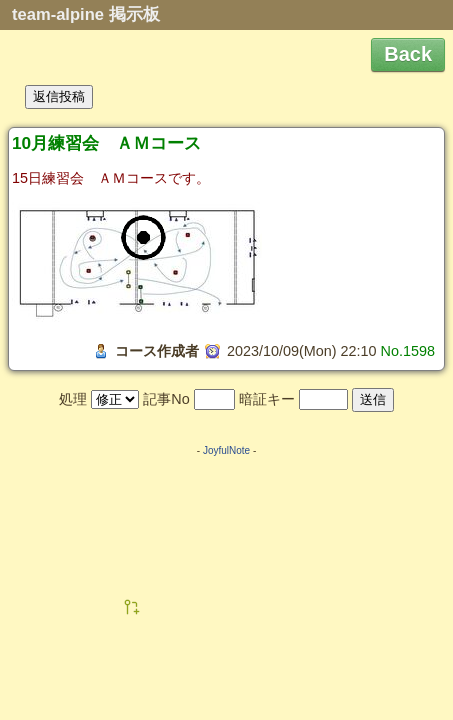 This screenshot has width=453, height=720. I want to click on create a new pull request, so click(132, 607).